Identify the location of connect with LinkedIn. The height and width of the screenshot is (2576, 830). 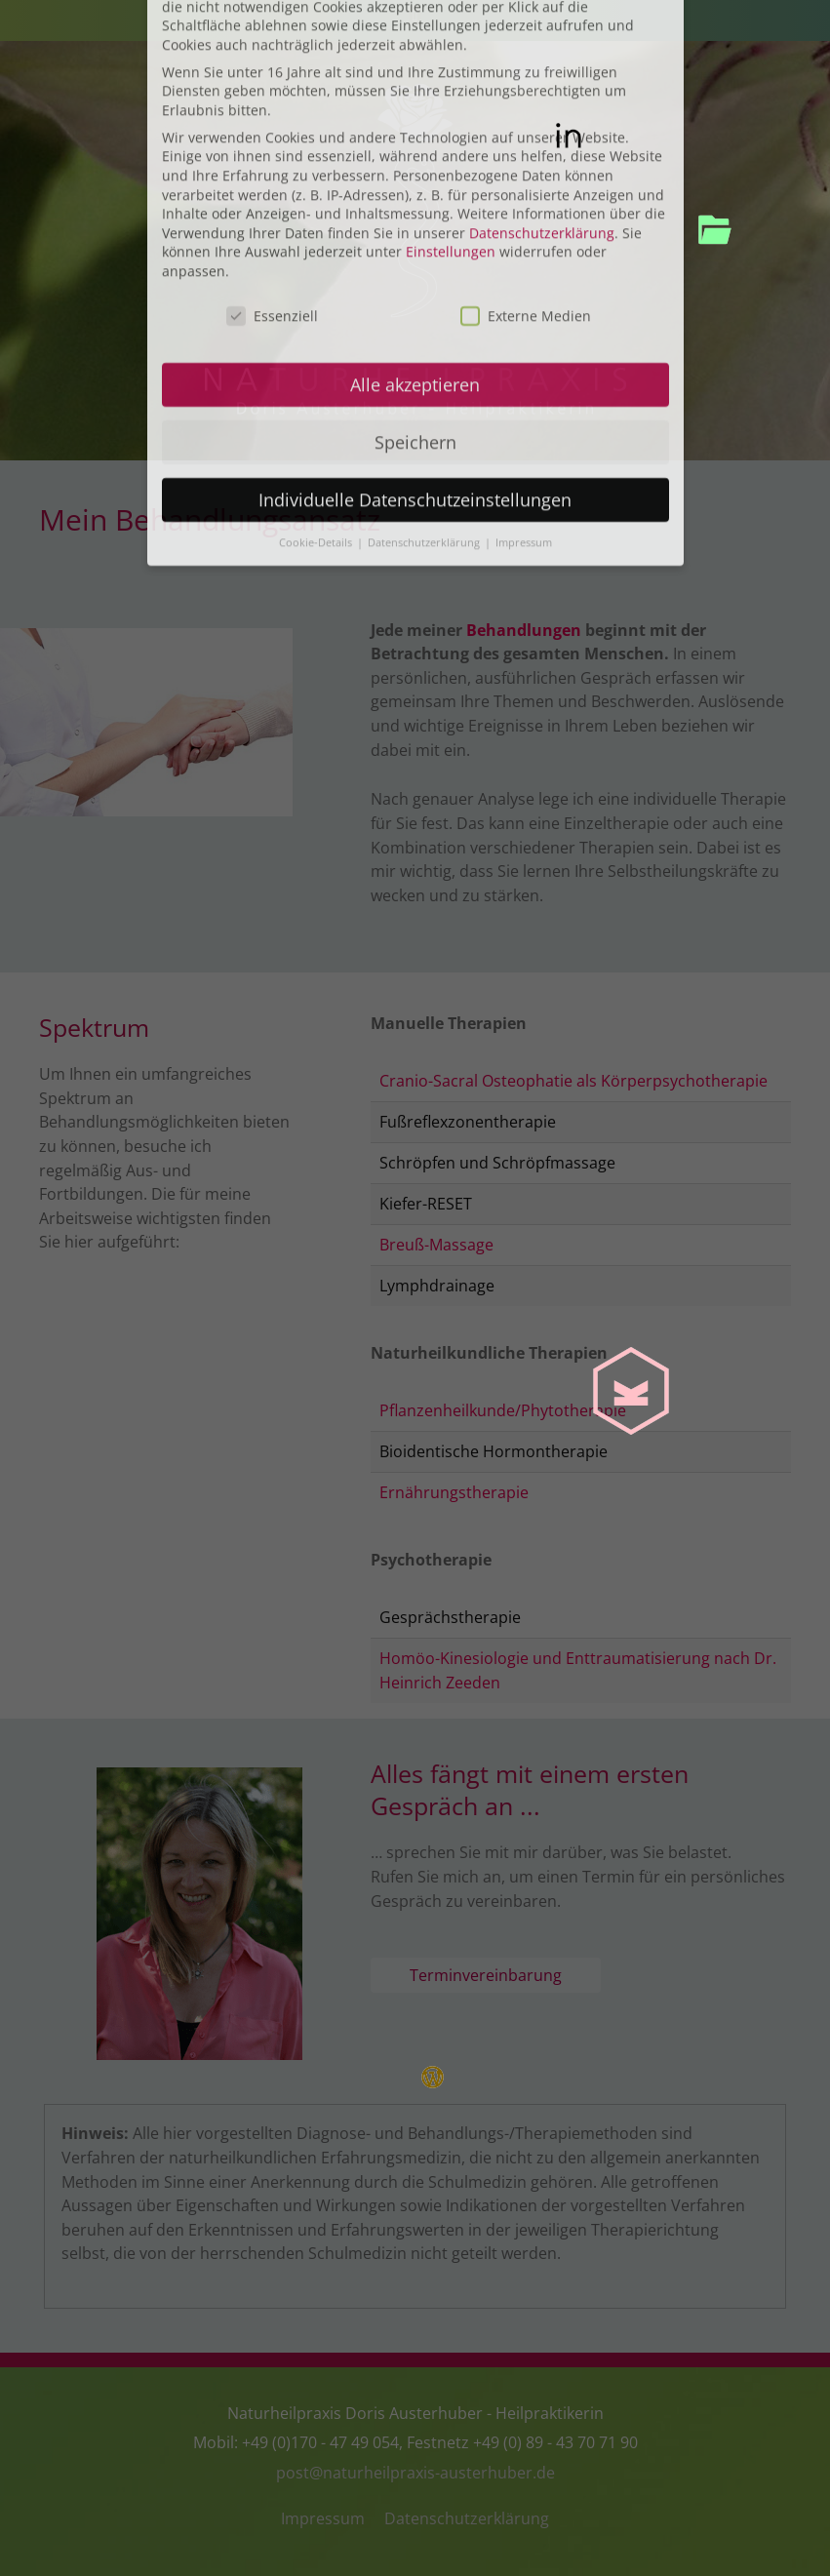
(568, 135).